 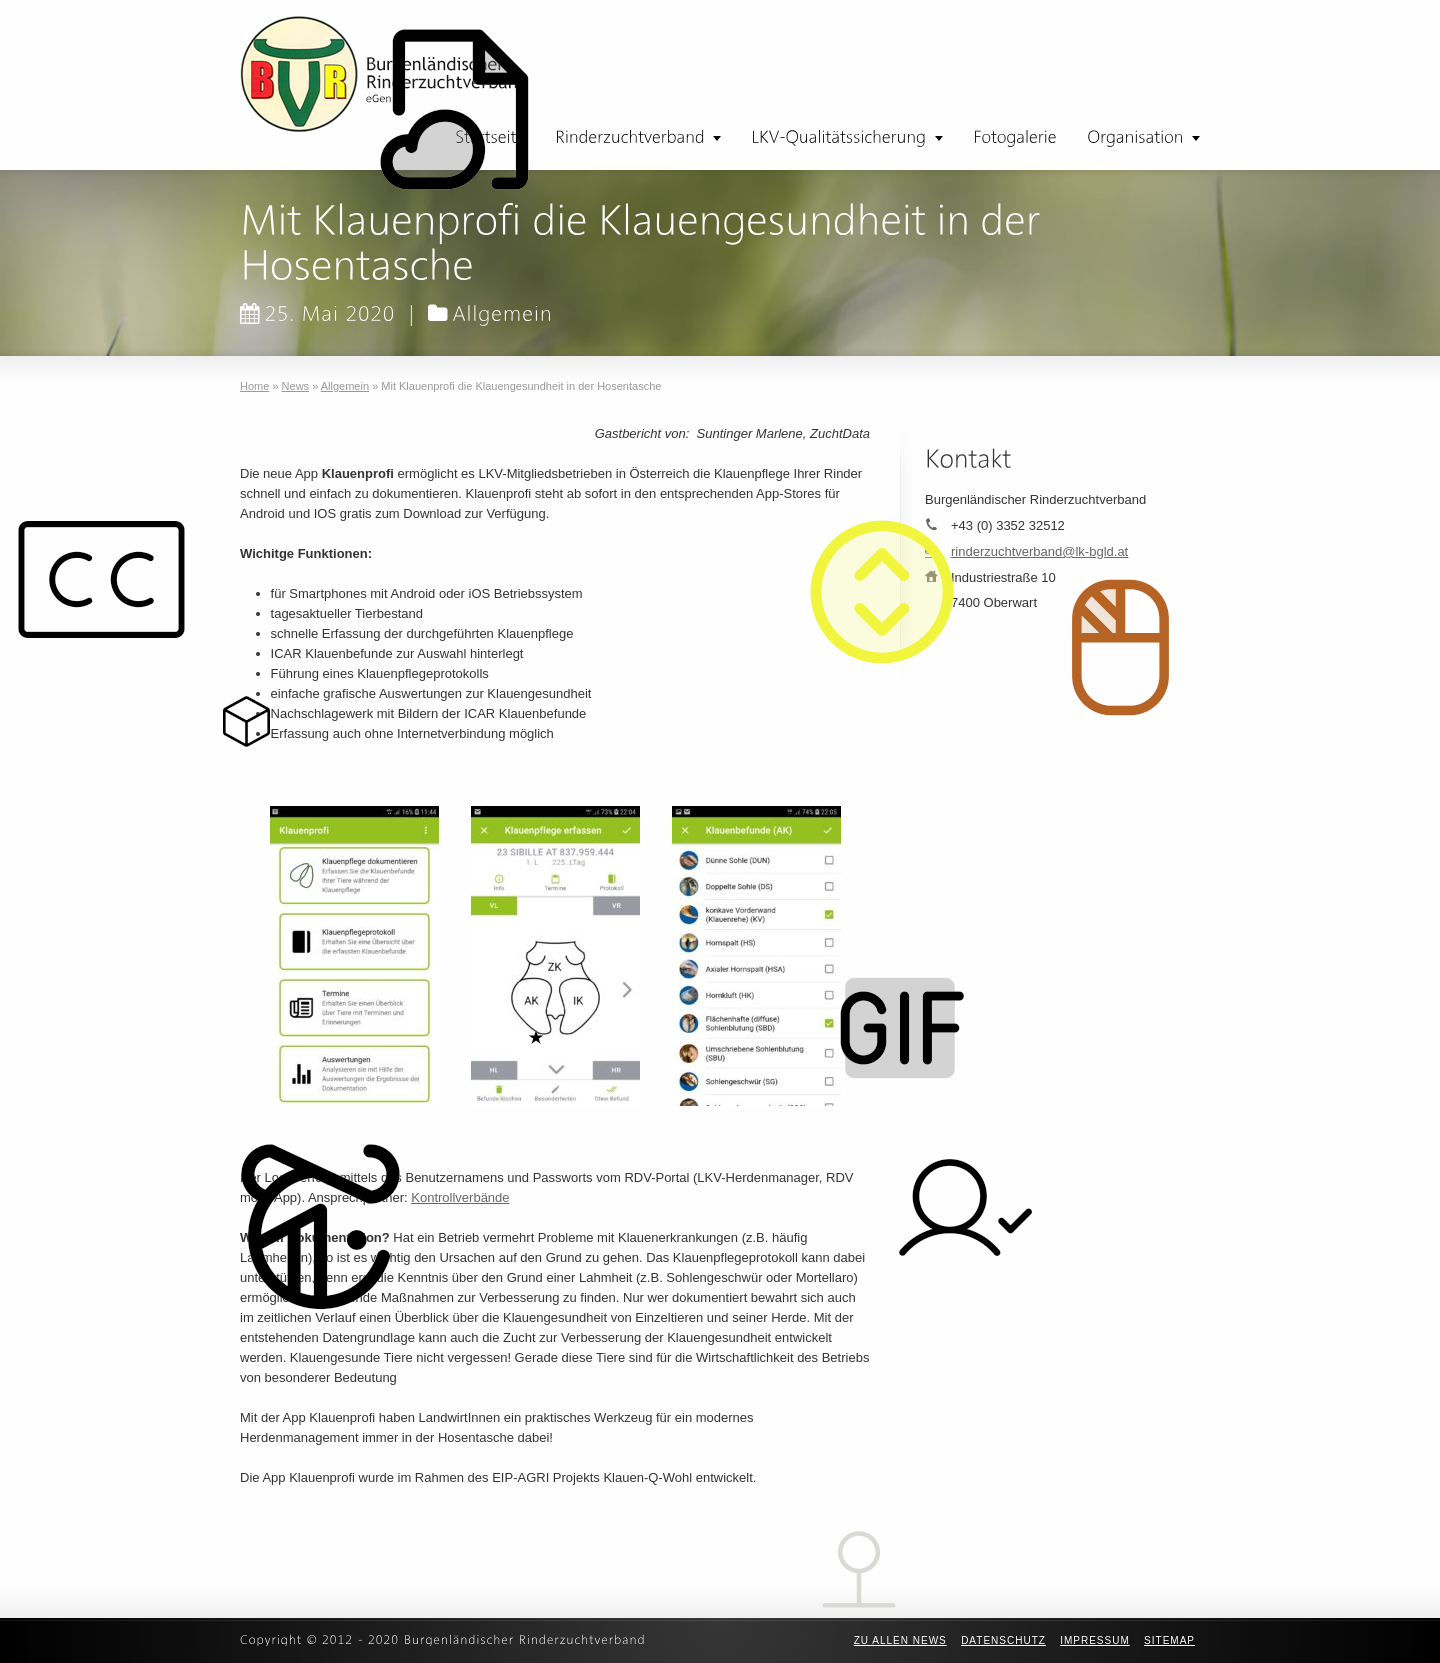 I want to click on view 3D model or object, so click(x=246, y=721).